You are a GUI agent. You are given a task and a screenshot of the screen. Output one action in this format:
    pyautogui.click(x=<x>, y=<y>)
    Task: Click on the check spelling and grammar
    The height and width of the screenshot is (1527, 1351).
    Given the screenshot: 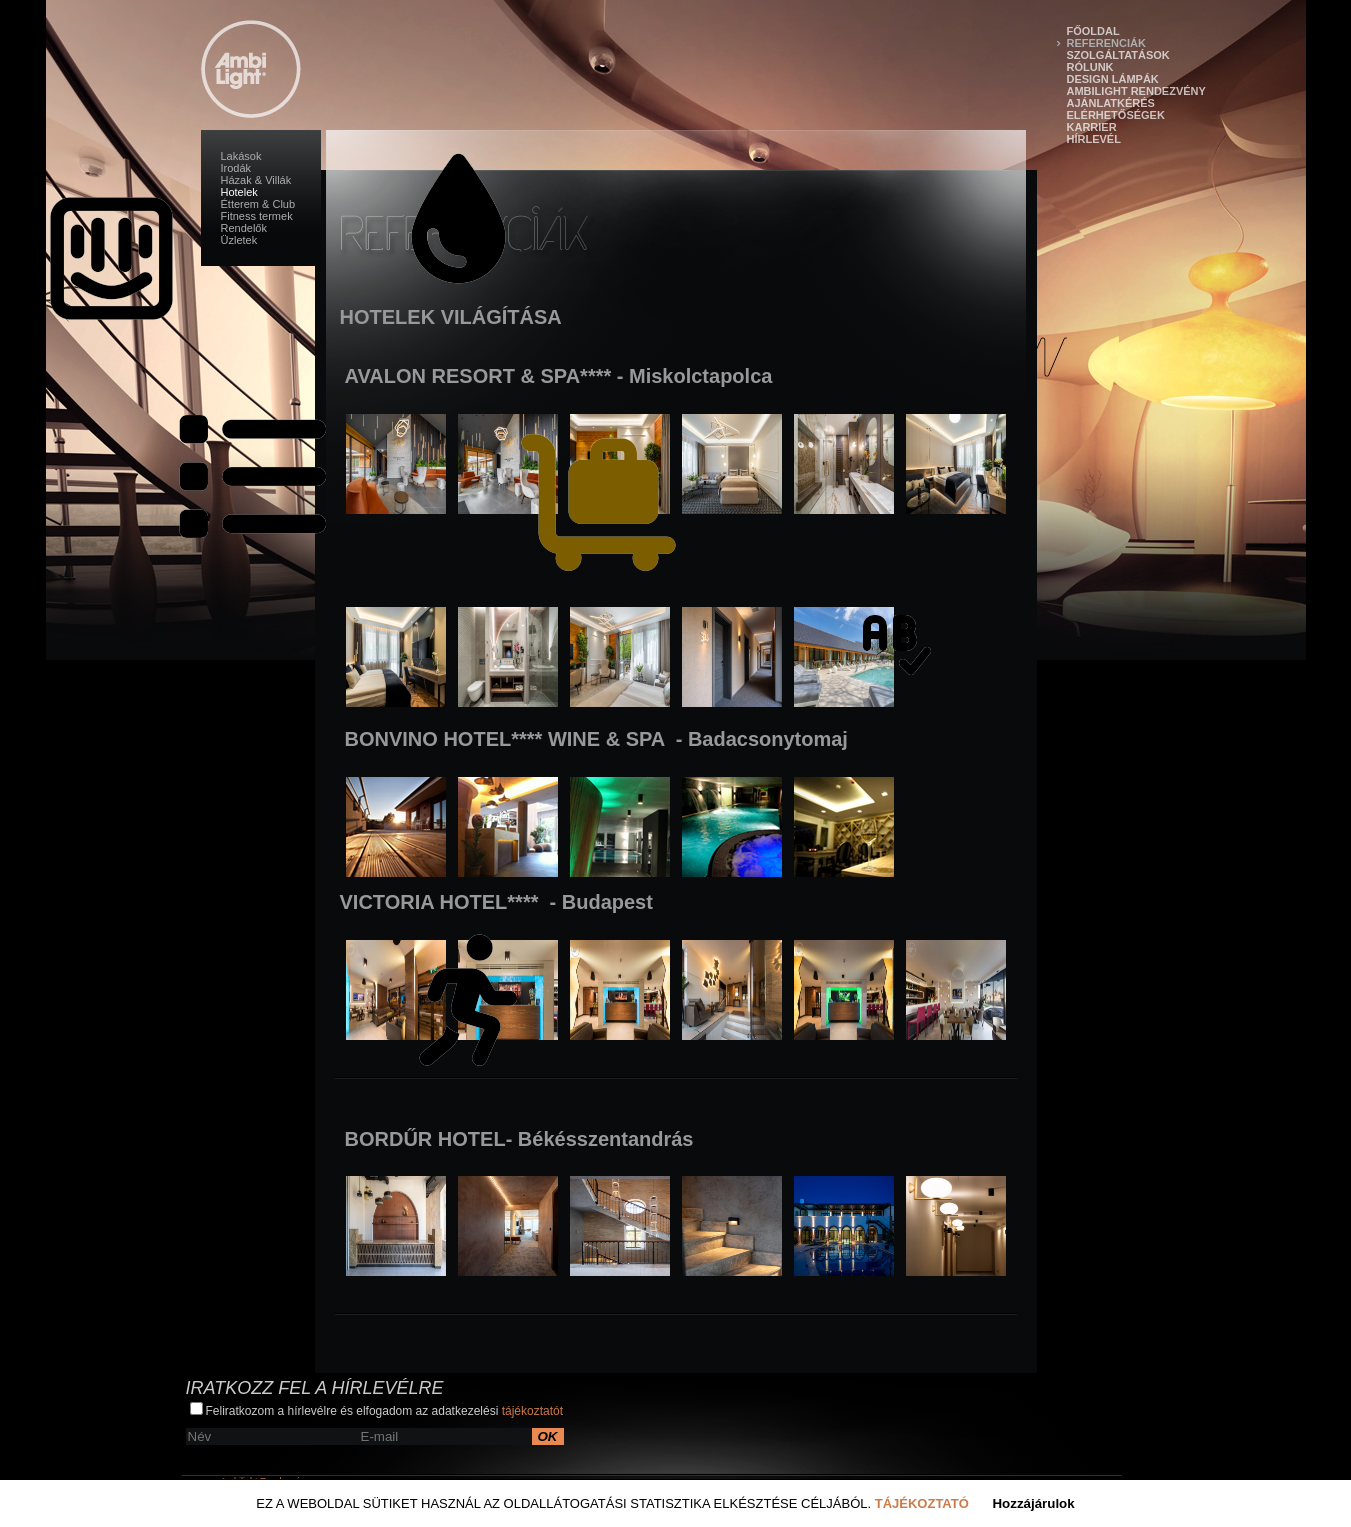 What is the action you would take?
    pyautogui.click(x=895, y=643)
    